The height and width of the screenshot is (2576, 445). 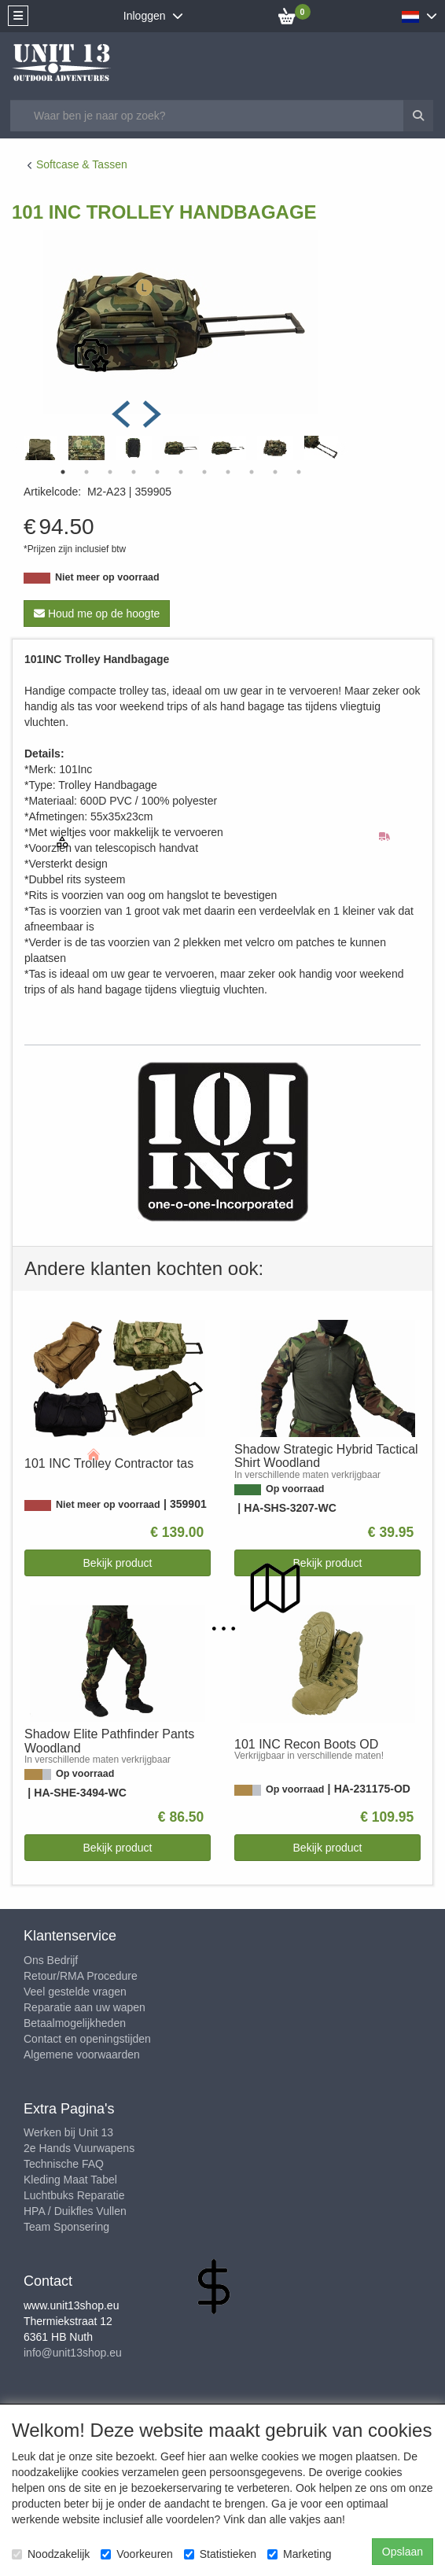 What do you see at coordinates (90, 353) in the screenshot?
I see `mark a photo as favorite` at bounding box center [90, 353].